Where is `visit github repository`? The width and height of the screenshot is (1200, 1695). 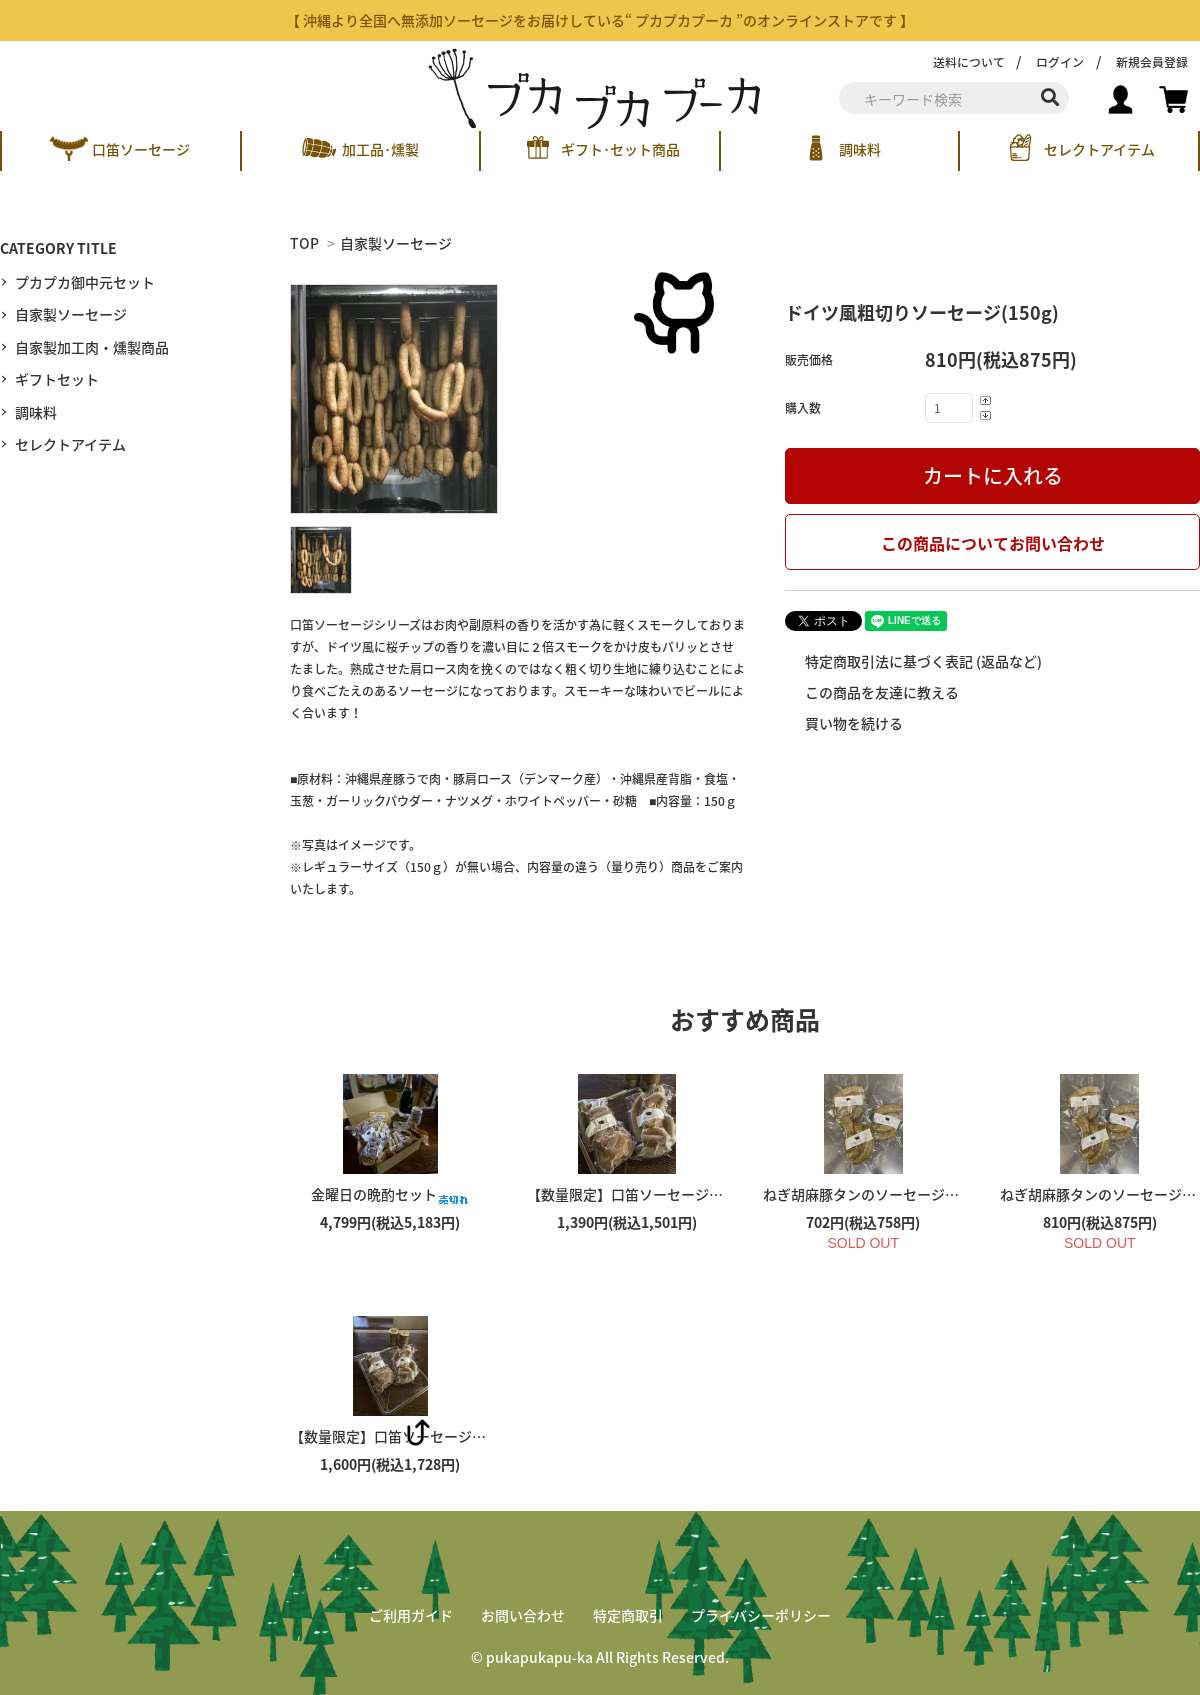 visit github repository is located at coordinates (680, 311).